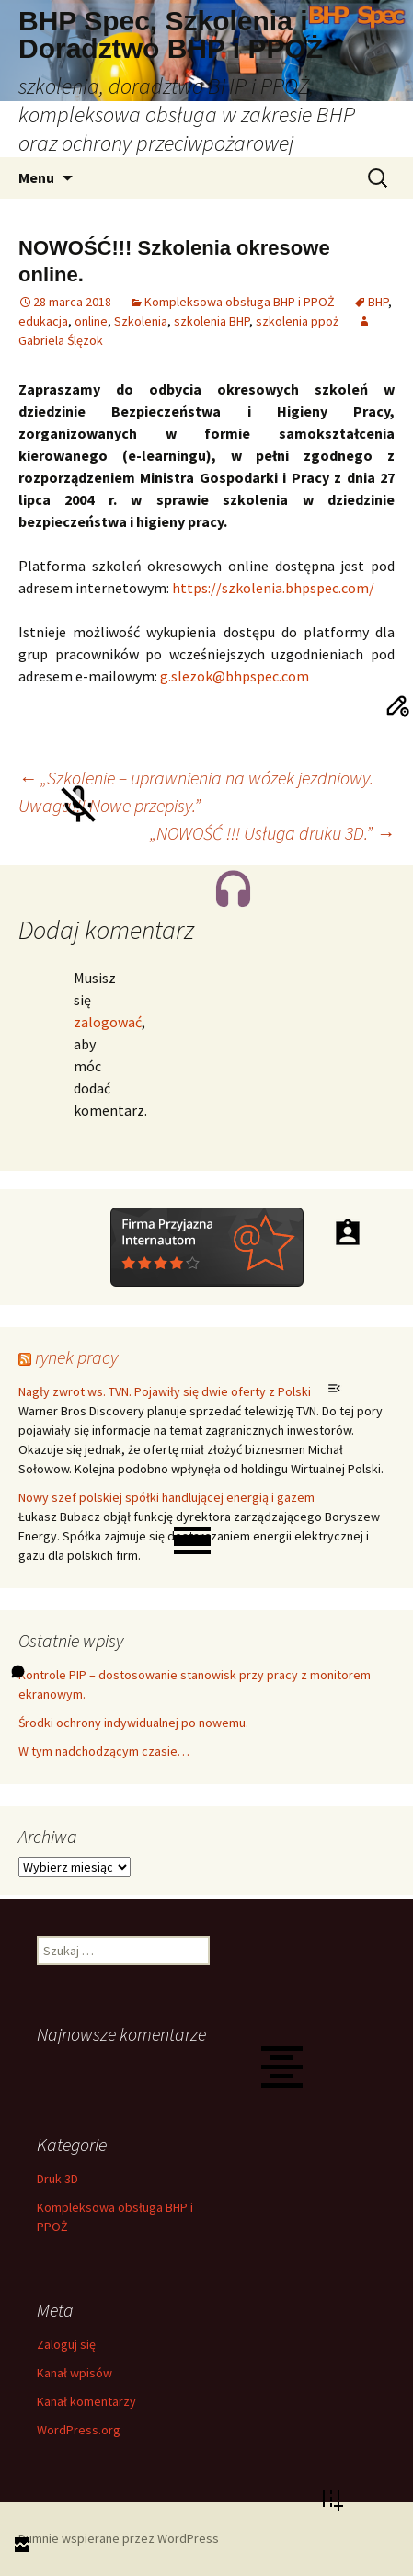 This screenshot has height=2576, width=413. Describe the element at coordinates (348, 1233) in the screenshot. I see `view user profile or account details` at that location.